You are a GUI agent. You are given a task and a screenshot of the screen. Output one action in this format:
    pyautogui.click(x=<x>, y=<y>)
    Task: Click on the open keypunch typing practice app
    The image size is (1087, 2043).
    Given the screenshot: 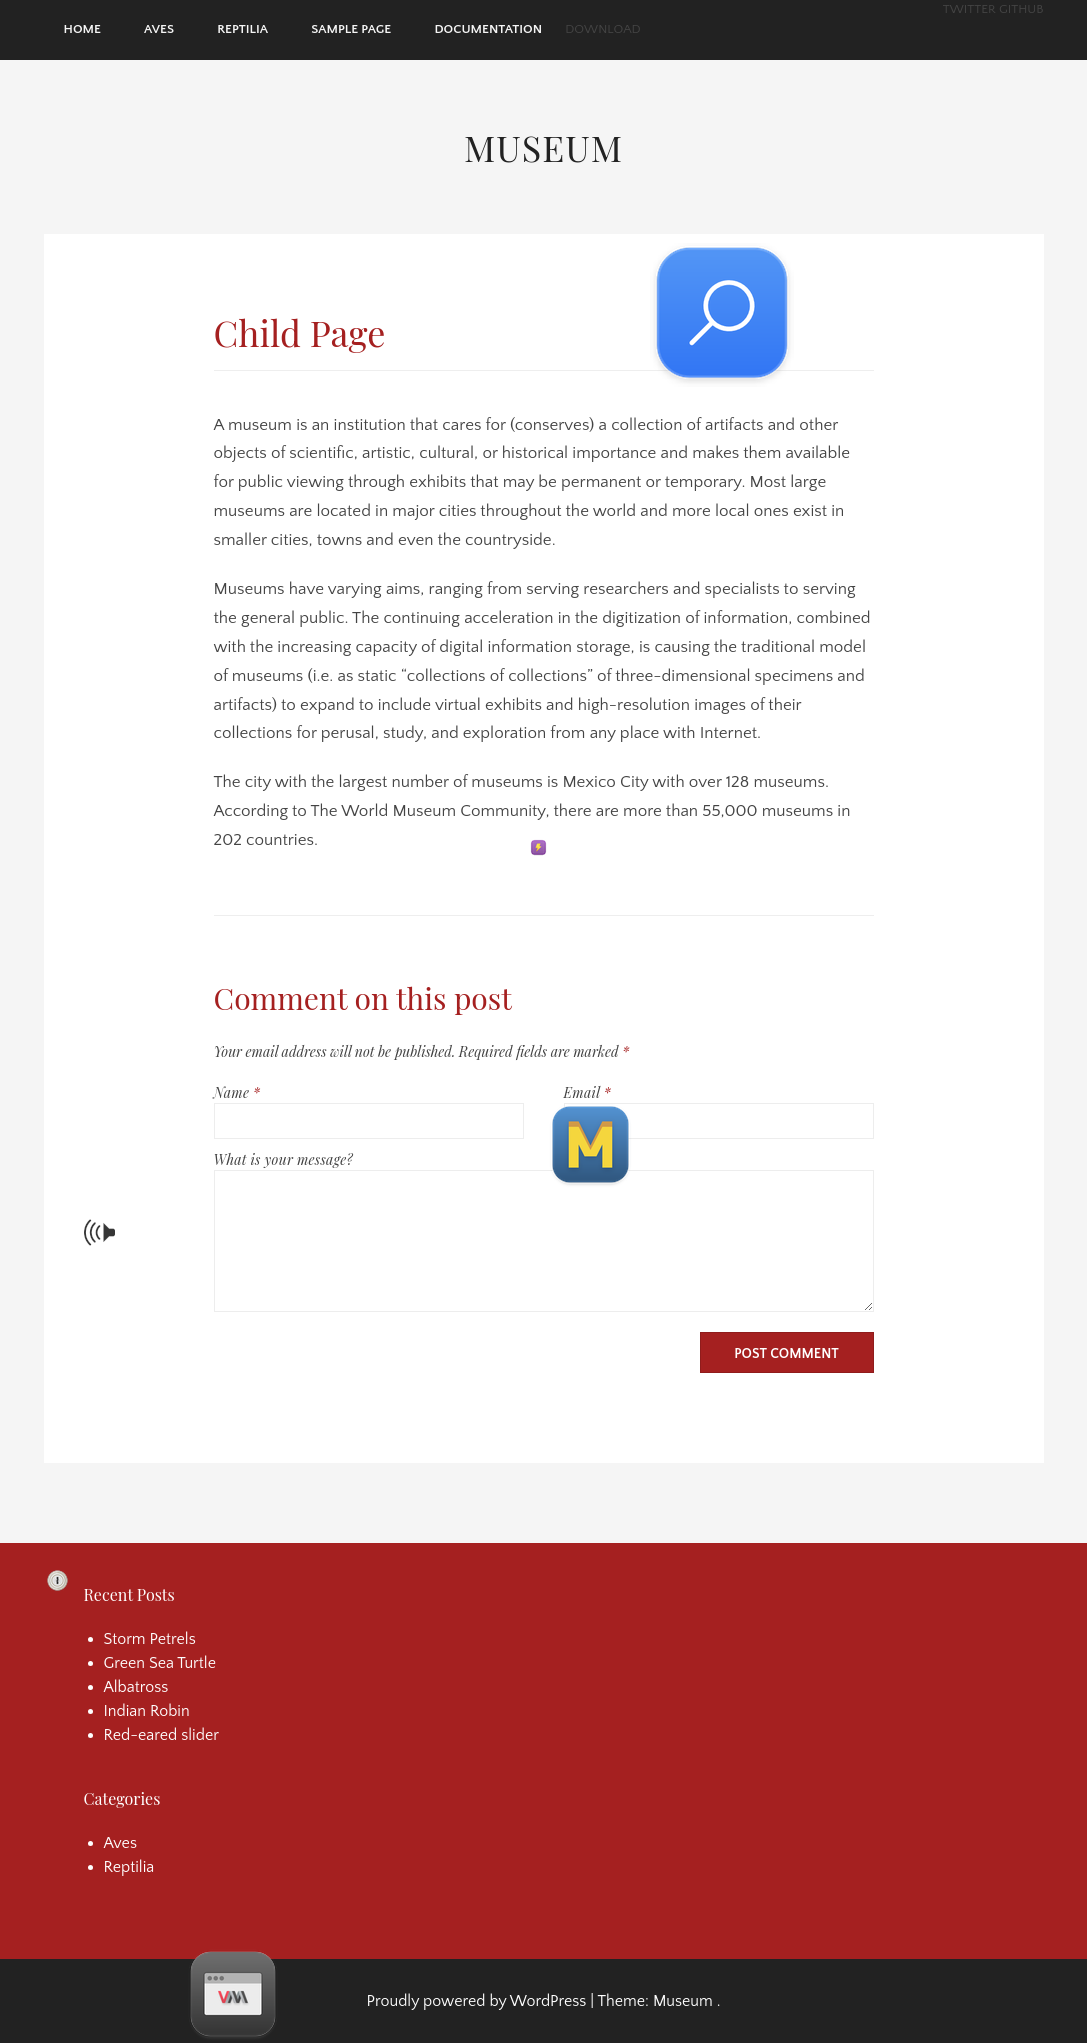 What is the action you would take?
    pyautogui.click(x=538, y=847)
    